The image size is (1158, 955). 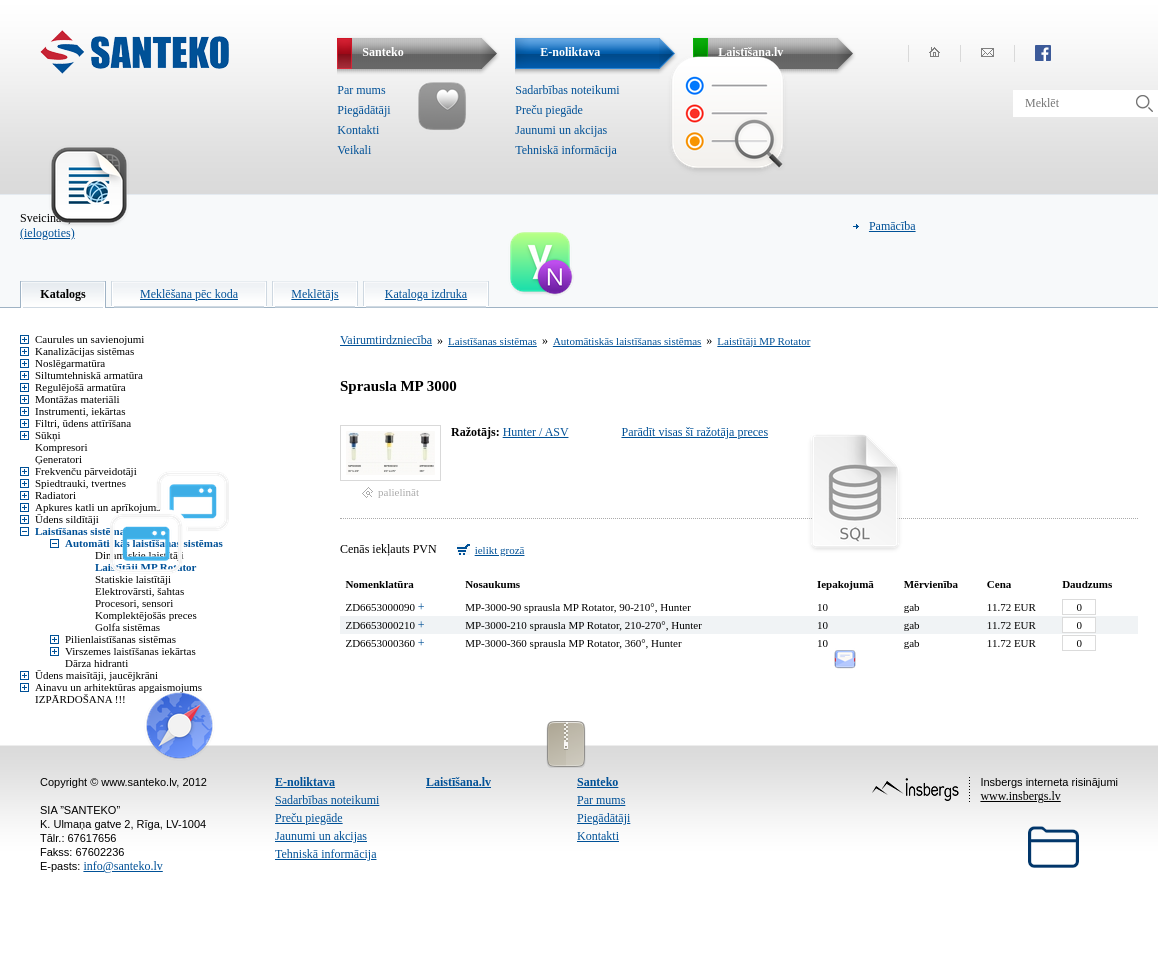 I want to click on open file roller archive manager, so click(x=566, y=744).